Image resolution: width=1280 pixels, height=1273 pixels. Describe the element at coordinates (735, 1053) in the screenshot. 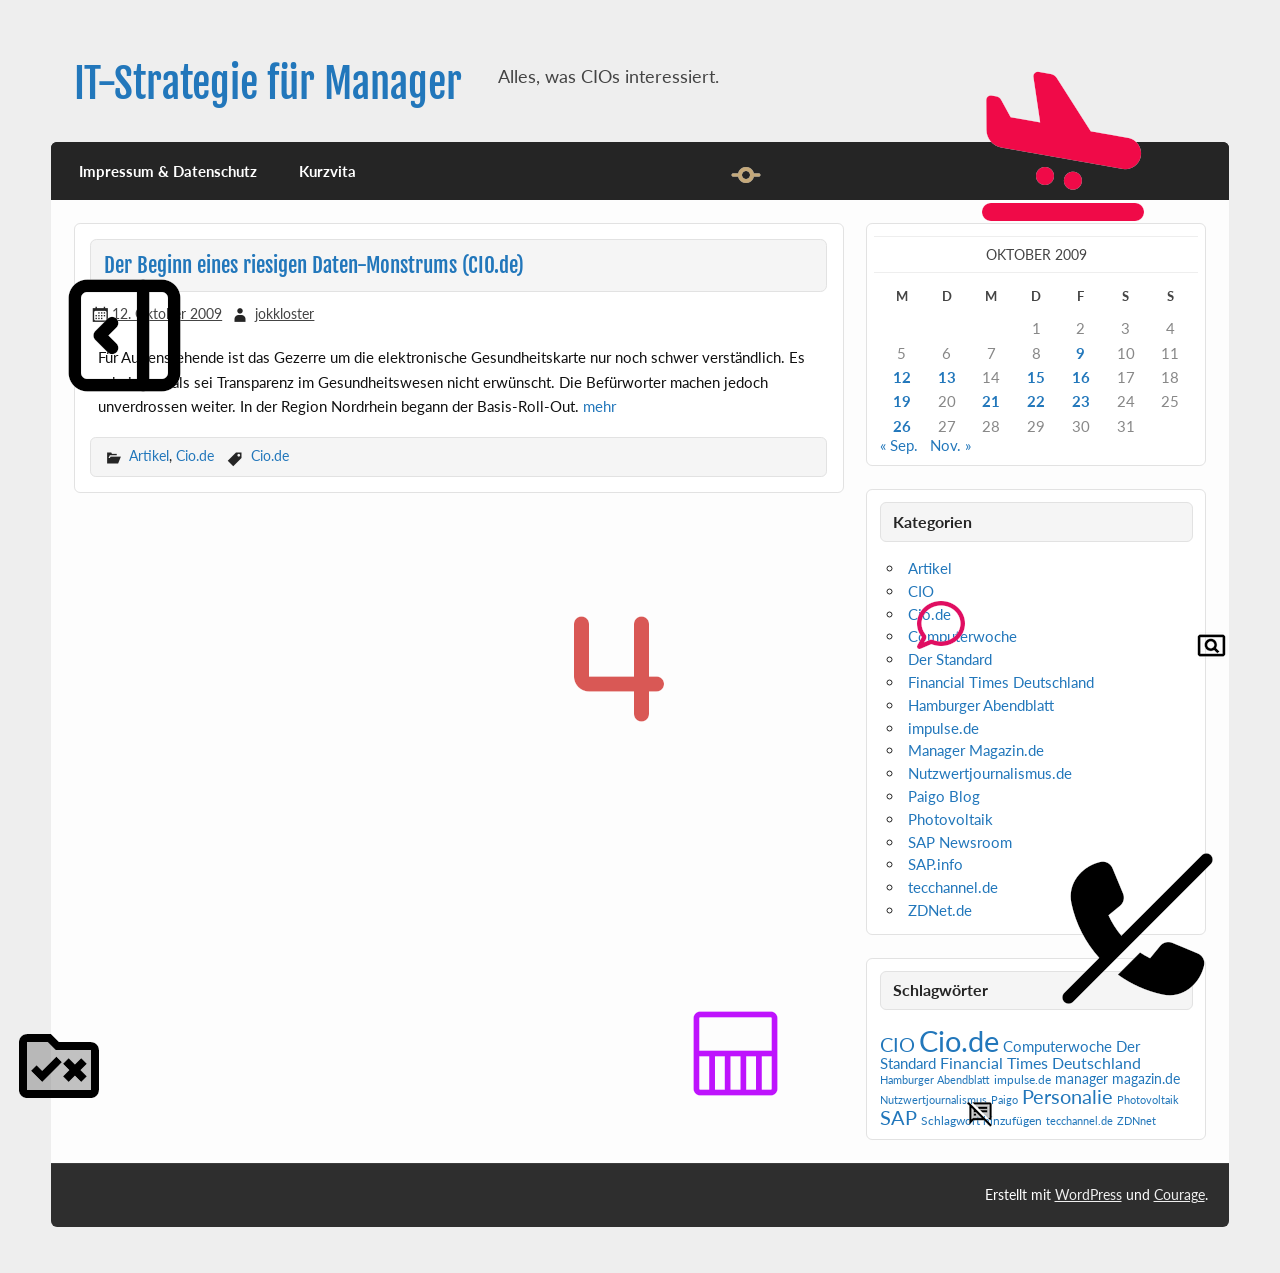

I see `toggle bottom panel visibility` at that location.